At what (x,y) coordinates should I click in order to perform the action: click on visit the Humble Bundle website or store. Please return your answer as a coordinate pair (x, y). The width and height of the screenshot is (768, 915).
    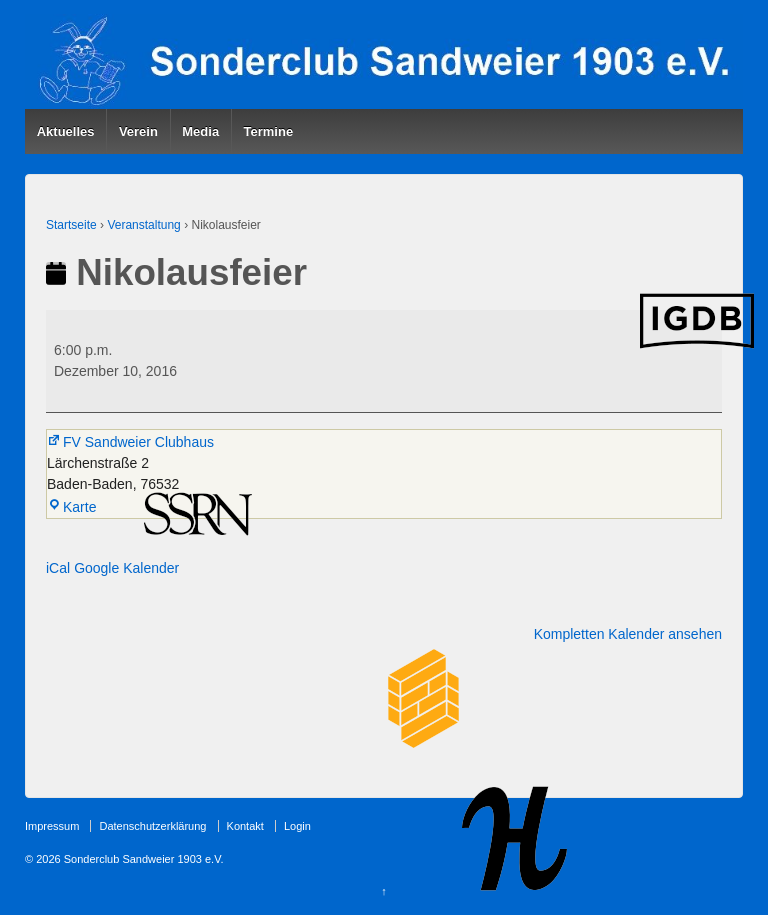
    Looking at the image, I should click on (514, 838).